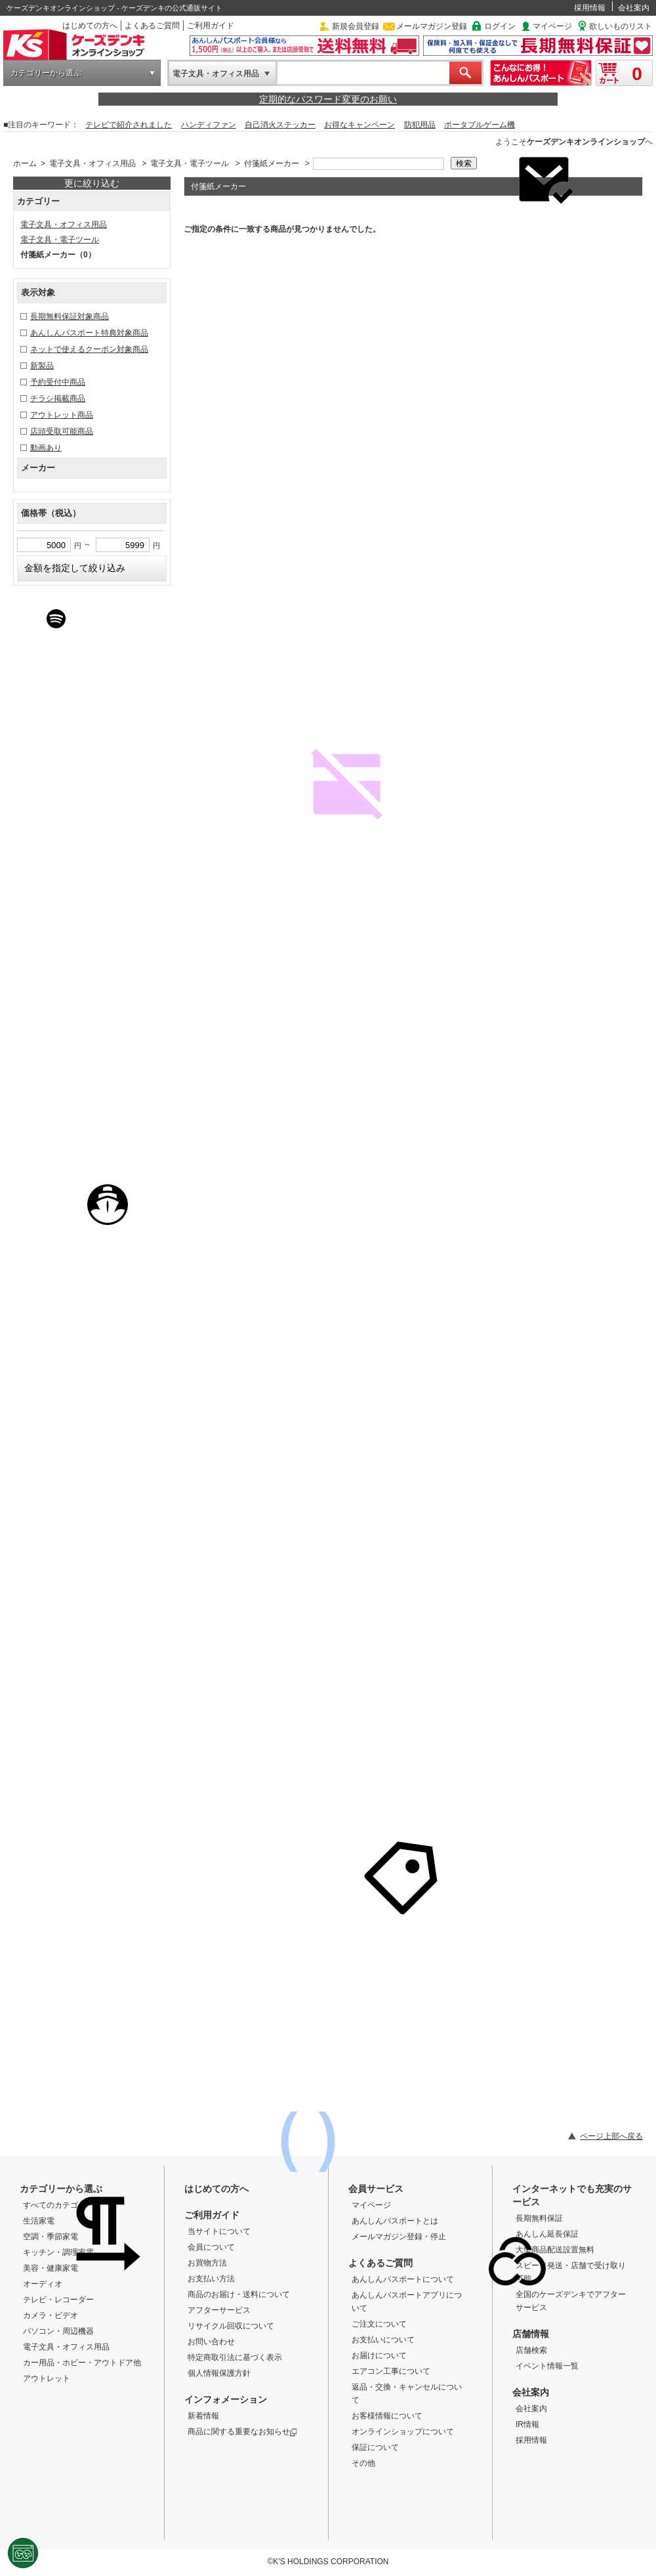 The height and width of the screenshot is (2576, 656). I want to click on set text direction to left-to-right, so click(104, 2233).